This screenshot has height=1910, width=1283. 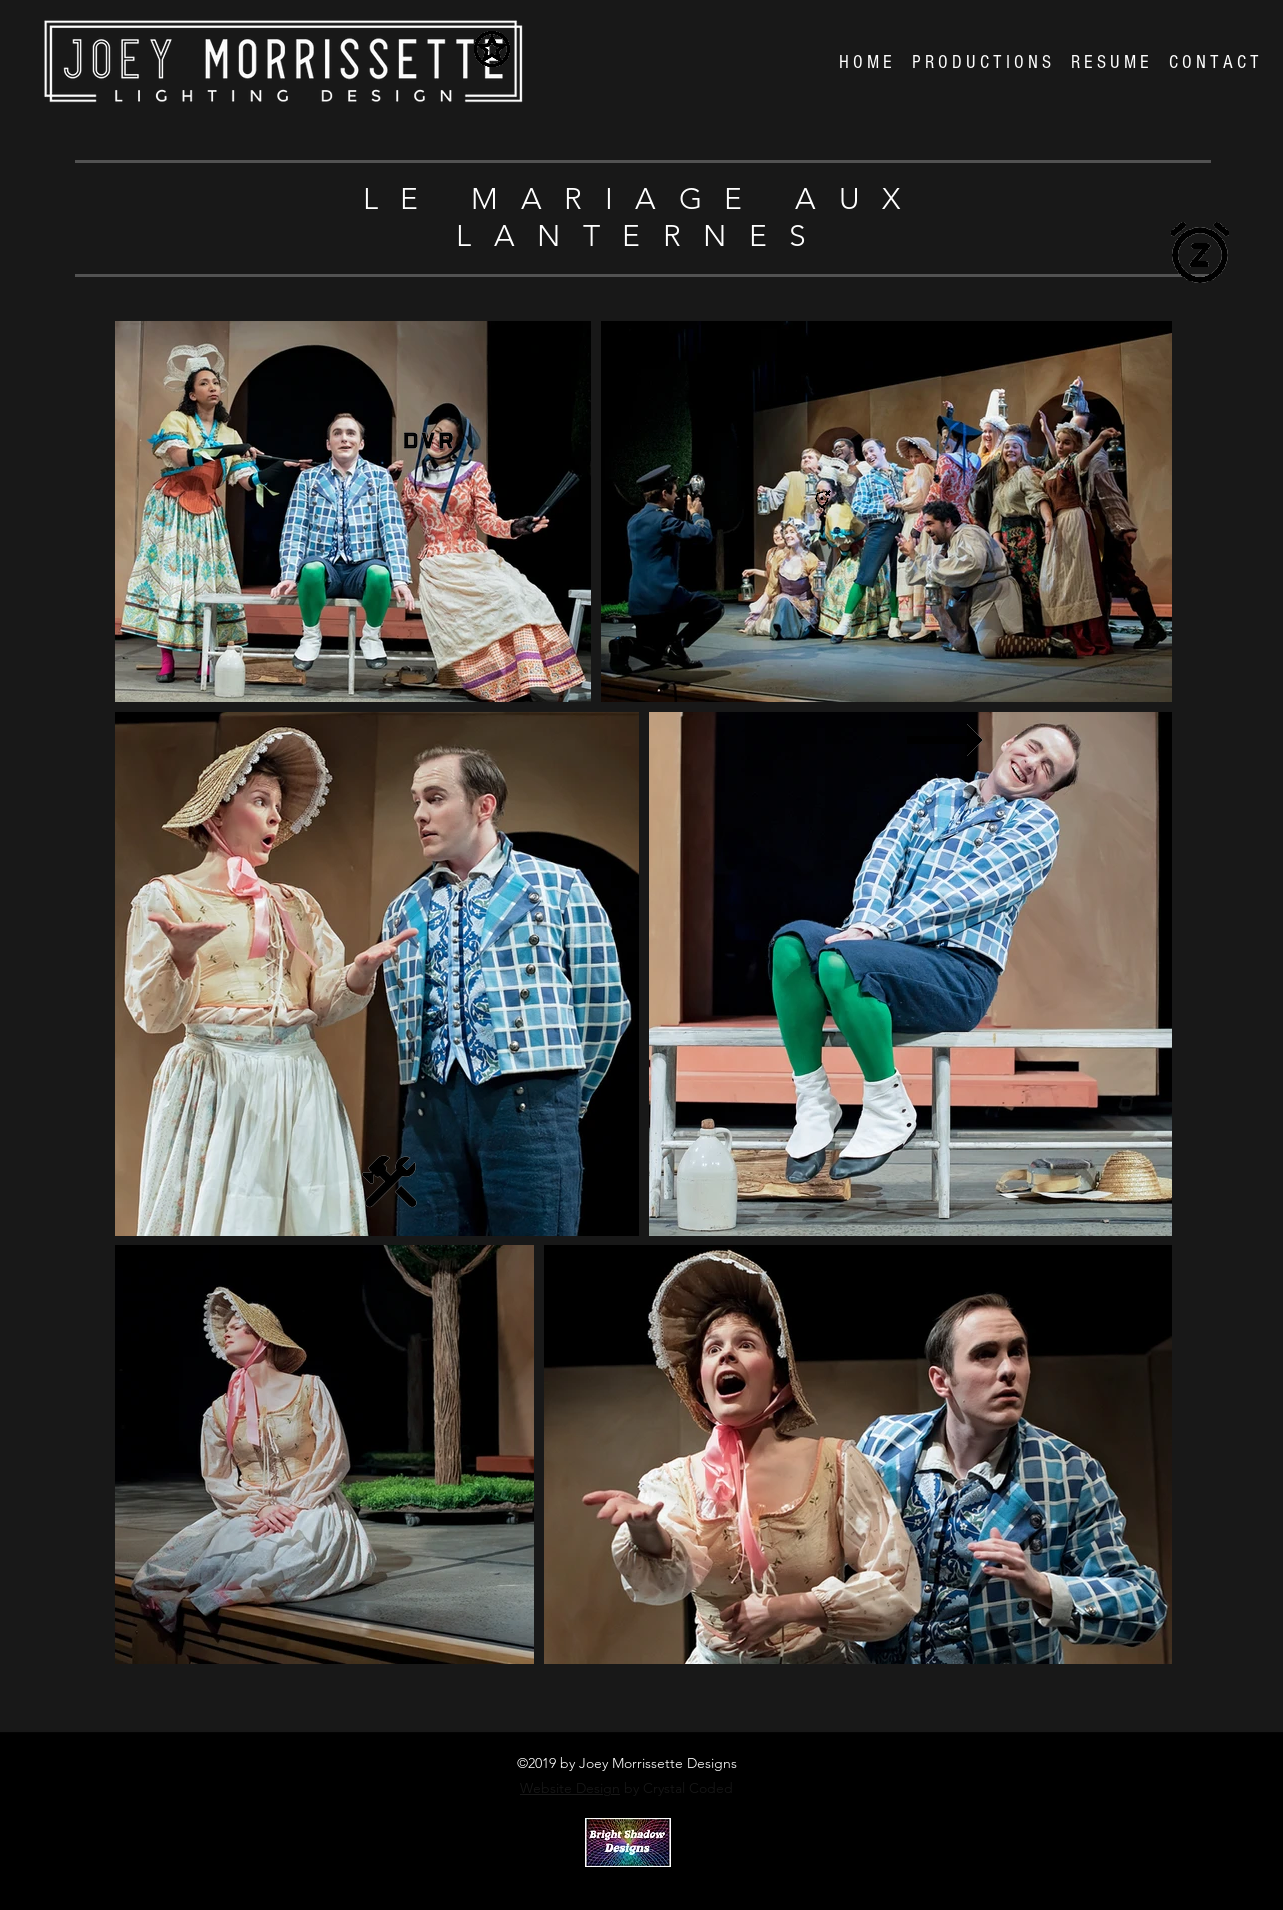 I want to click on indicates page or feature under construction, so click(x=389, y=1182).